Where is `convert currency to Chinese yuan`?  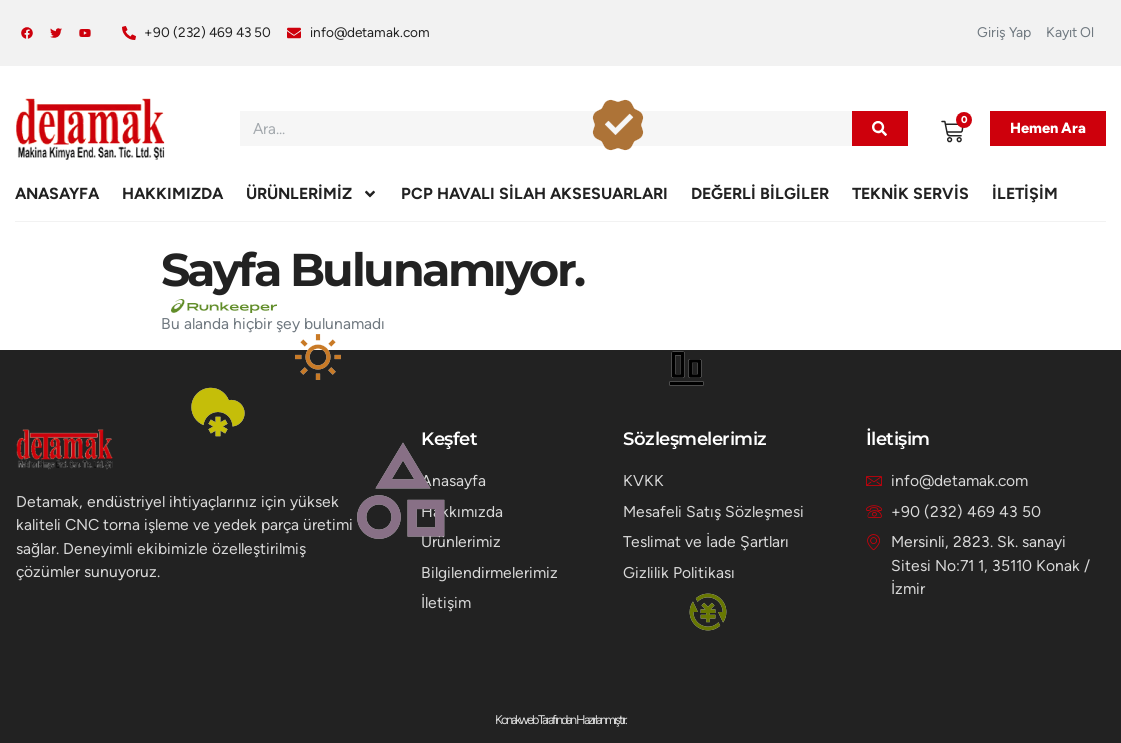
convert currency to Chinese yuan is located at coordinates (708, 612).